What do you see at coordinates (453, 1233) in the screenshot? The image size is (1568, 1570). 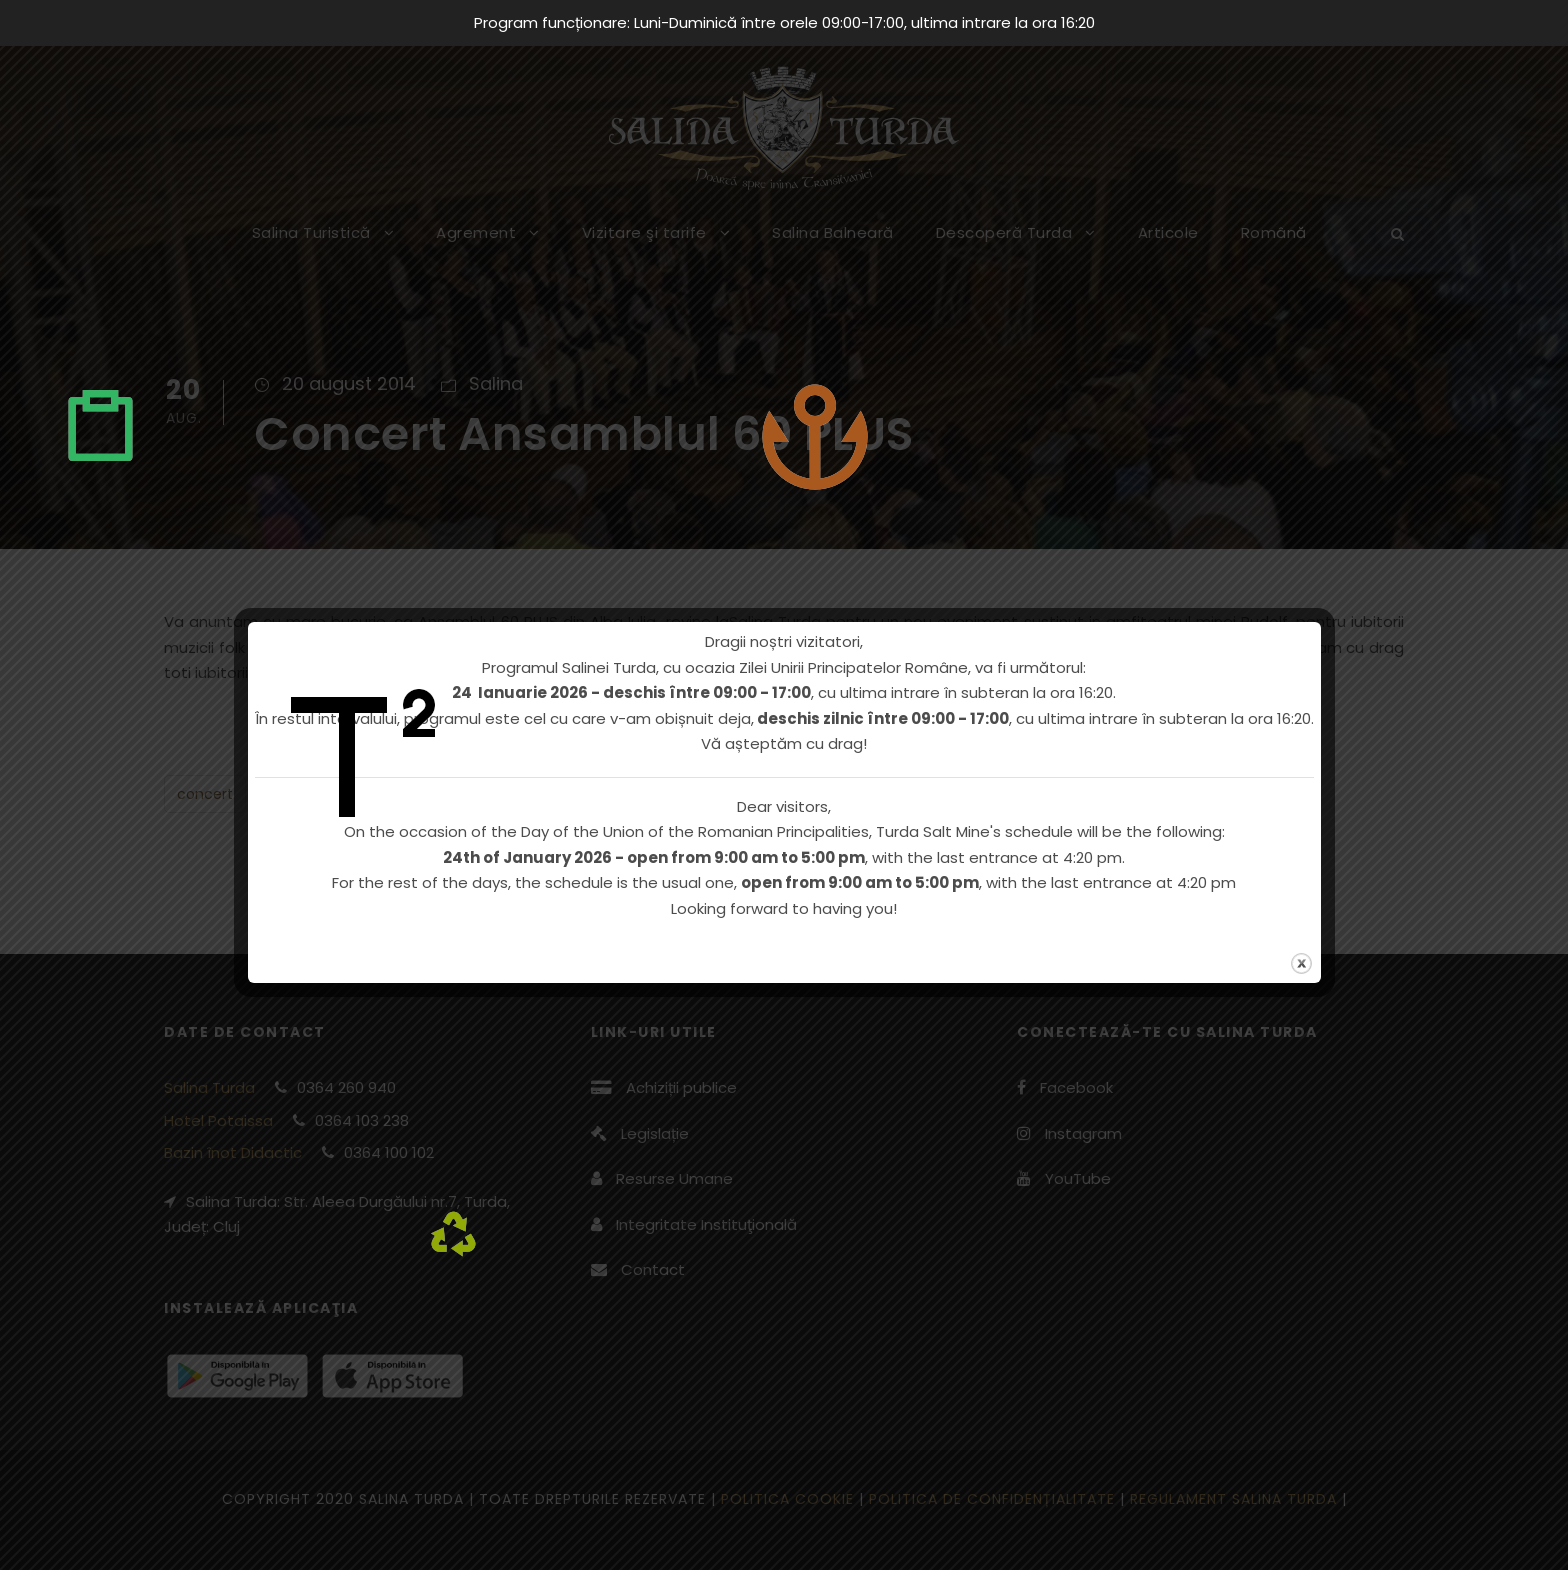 I see `indicates recyclable item or material` at bounding box center [453, 1233].